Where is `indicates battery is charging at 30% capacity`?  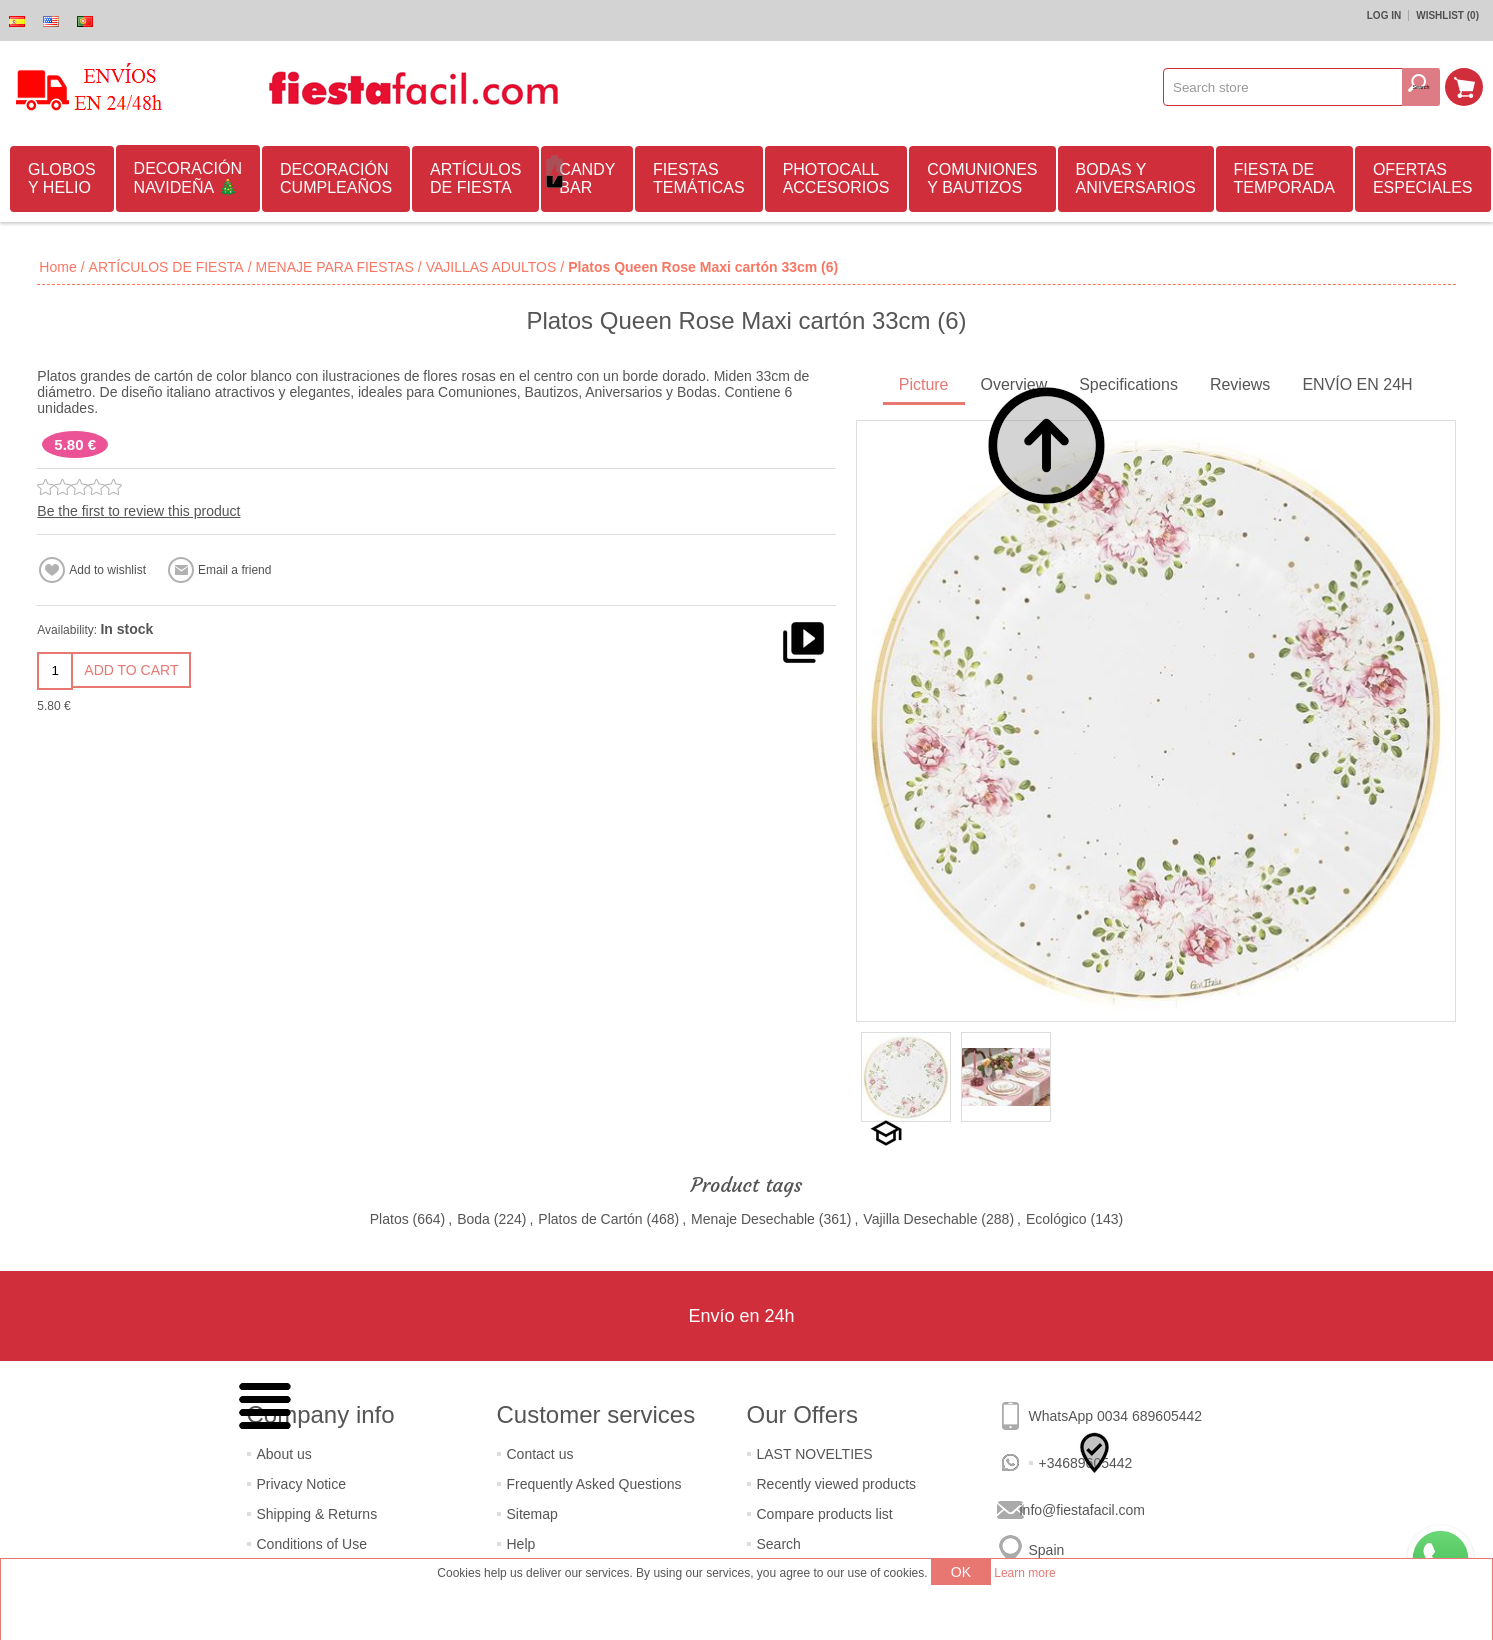 indicates battery is charging at 30% capacity is located at coordinates (554, 171).